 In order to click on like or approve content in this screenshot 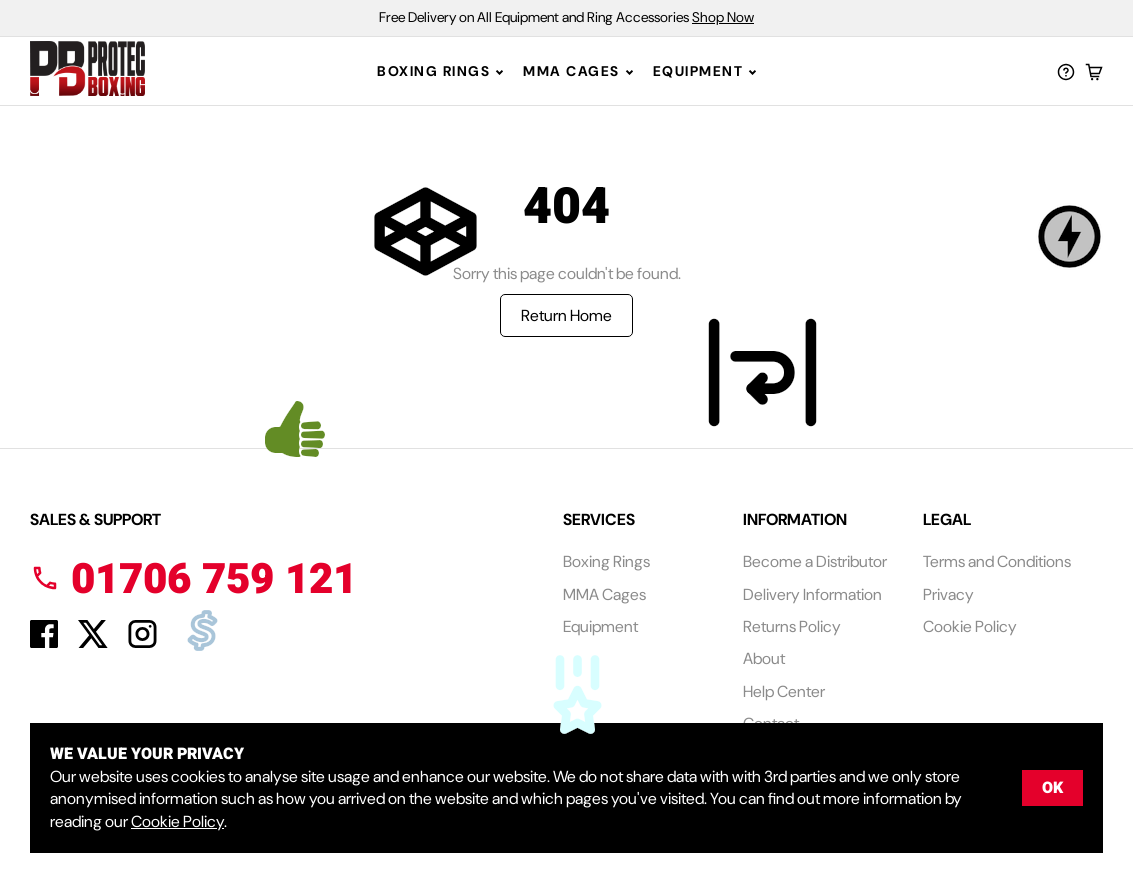, I will do `click(295, 429)`.